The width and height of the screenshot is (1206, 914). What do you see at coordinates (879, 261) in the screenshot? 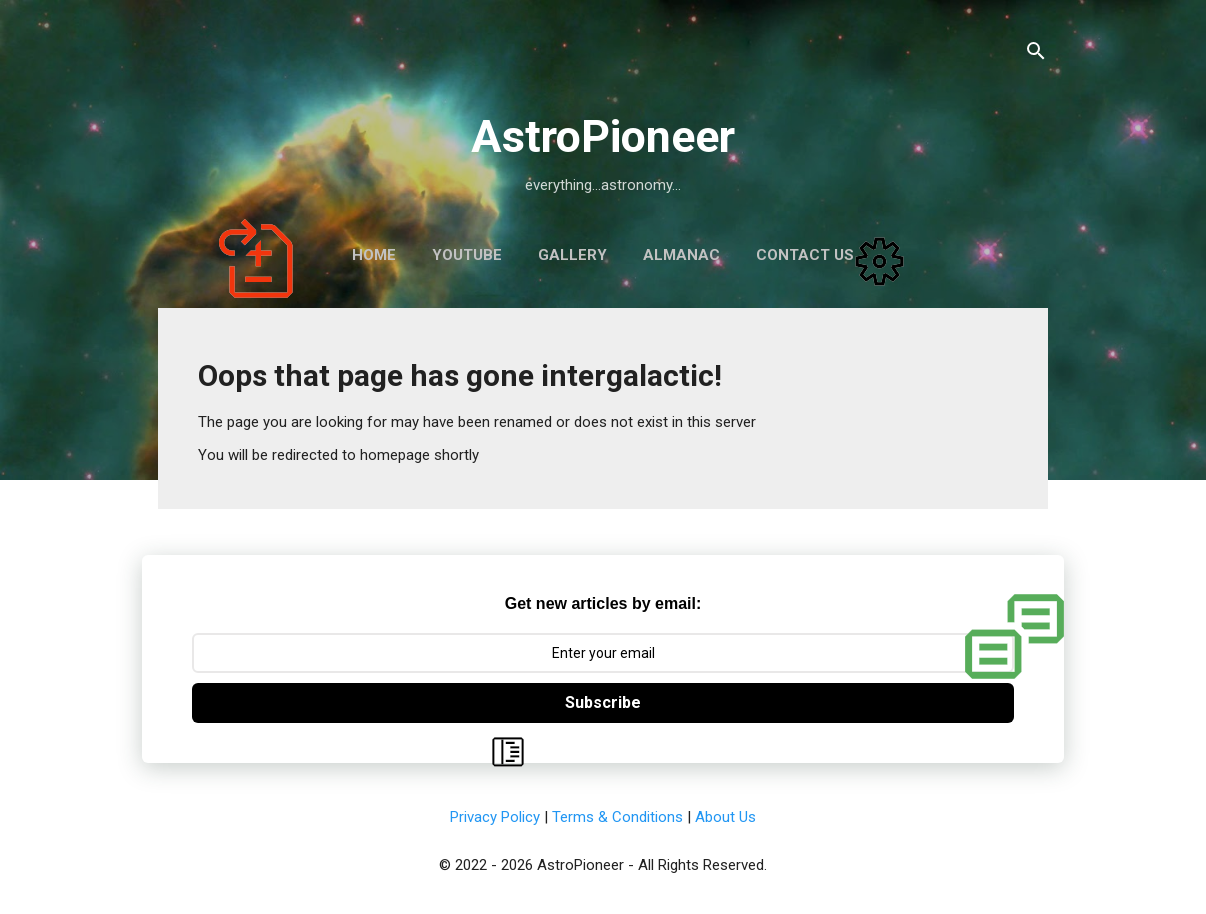
I see `open settings or preferences` at bounding box center [879, 261].